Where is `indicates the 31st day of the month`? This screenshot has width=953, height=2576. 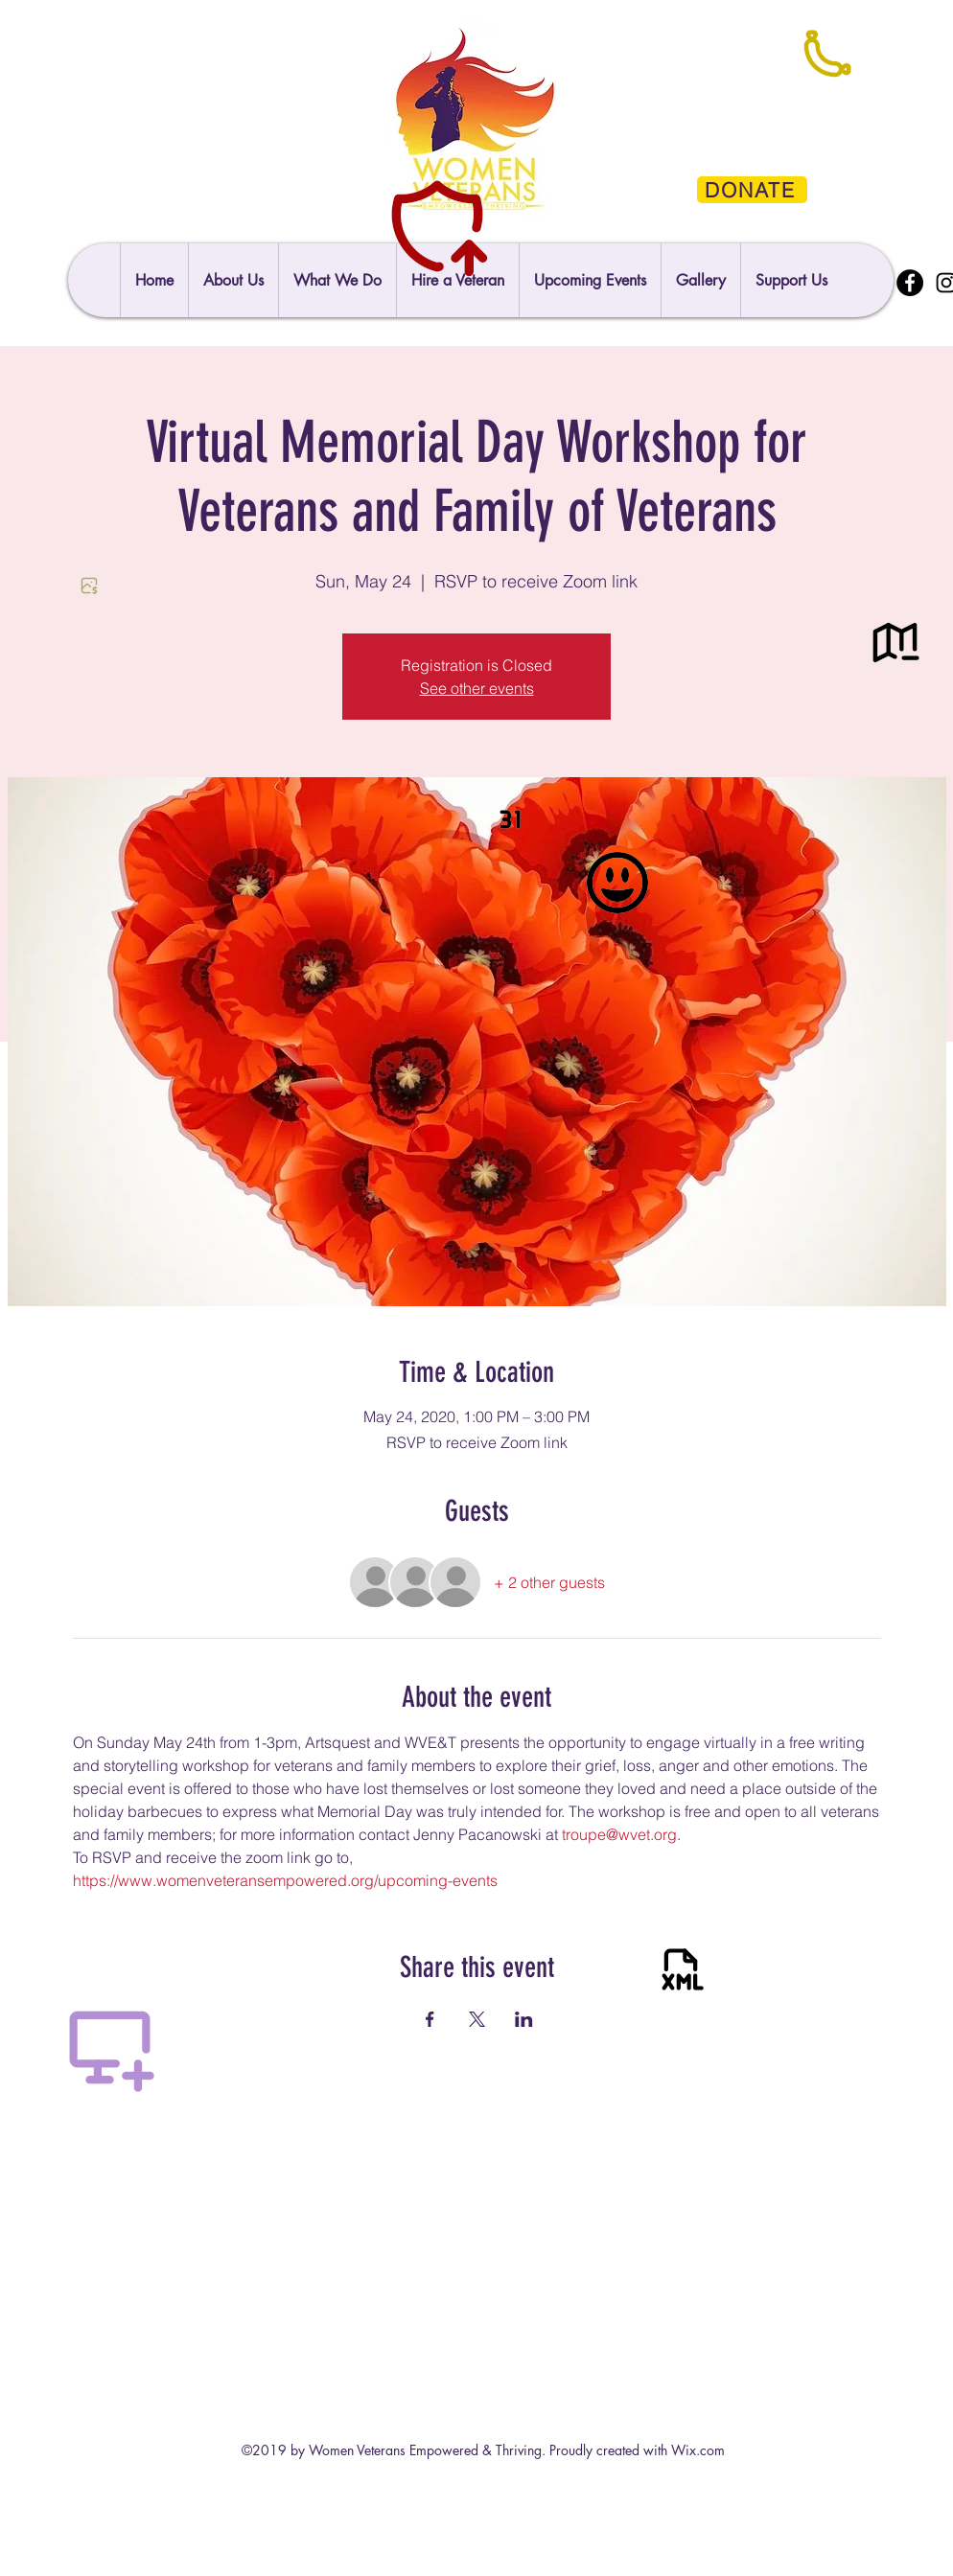 indicates the 31st day of the month is located at coordinates (511, 819).